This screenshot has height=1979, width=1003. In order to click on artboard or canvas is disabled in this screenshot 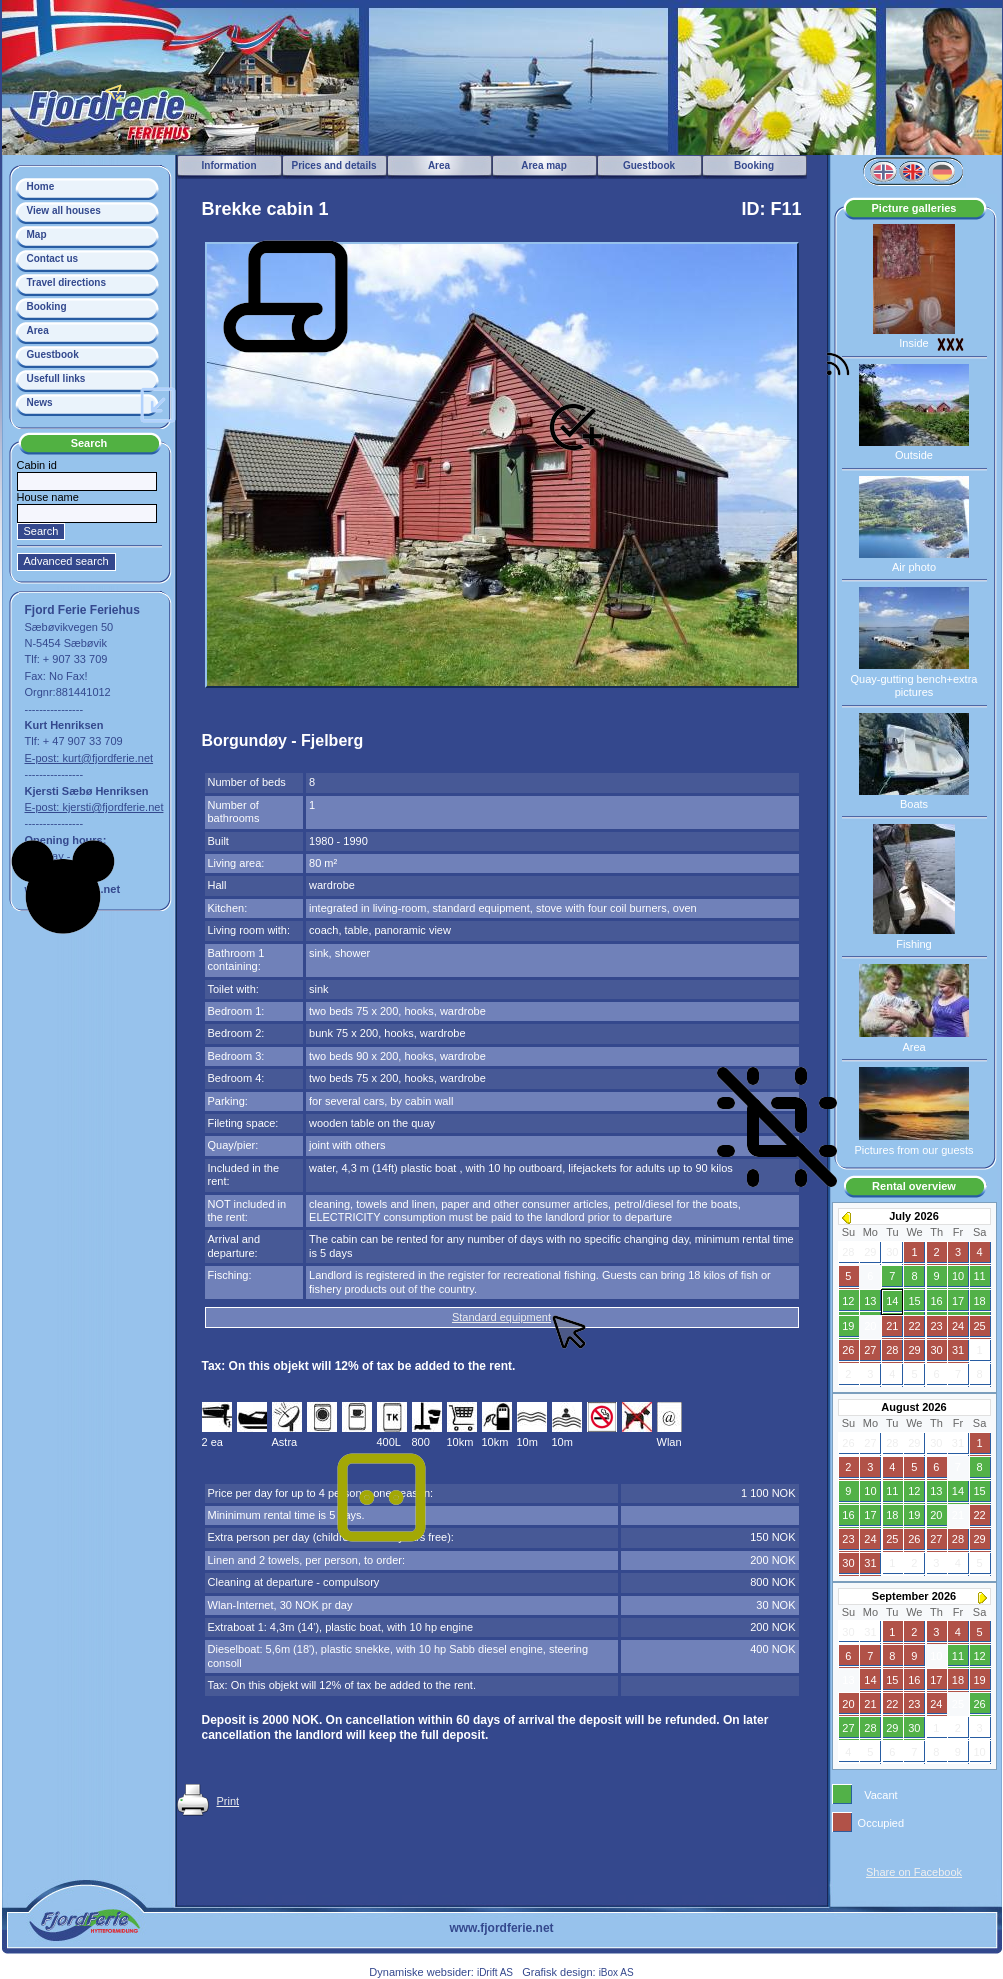, I will do `click(777, 1127)`.